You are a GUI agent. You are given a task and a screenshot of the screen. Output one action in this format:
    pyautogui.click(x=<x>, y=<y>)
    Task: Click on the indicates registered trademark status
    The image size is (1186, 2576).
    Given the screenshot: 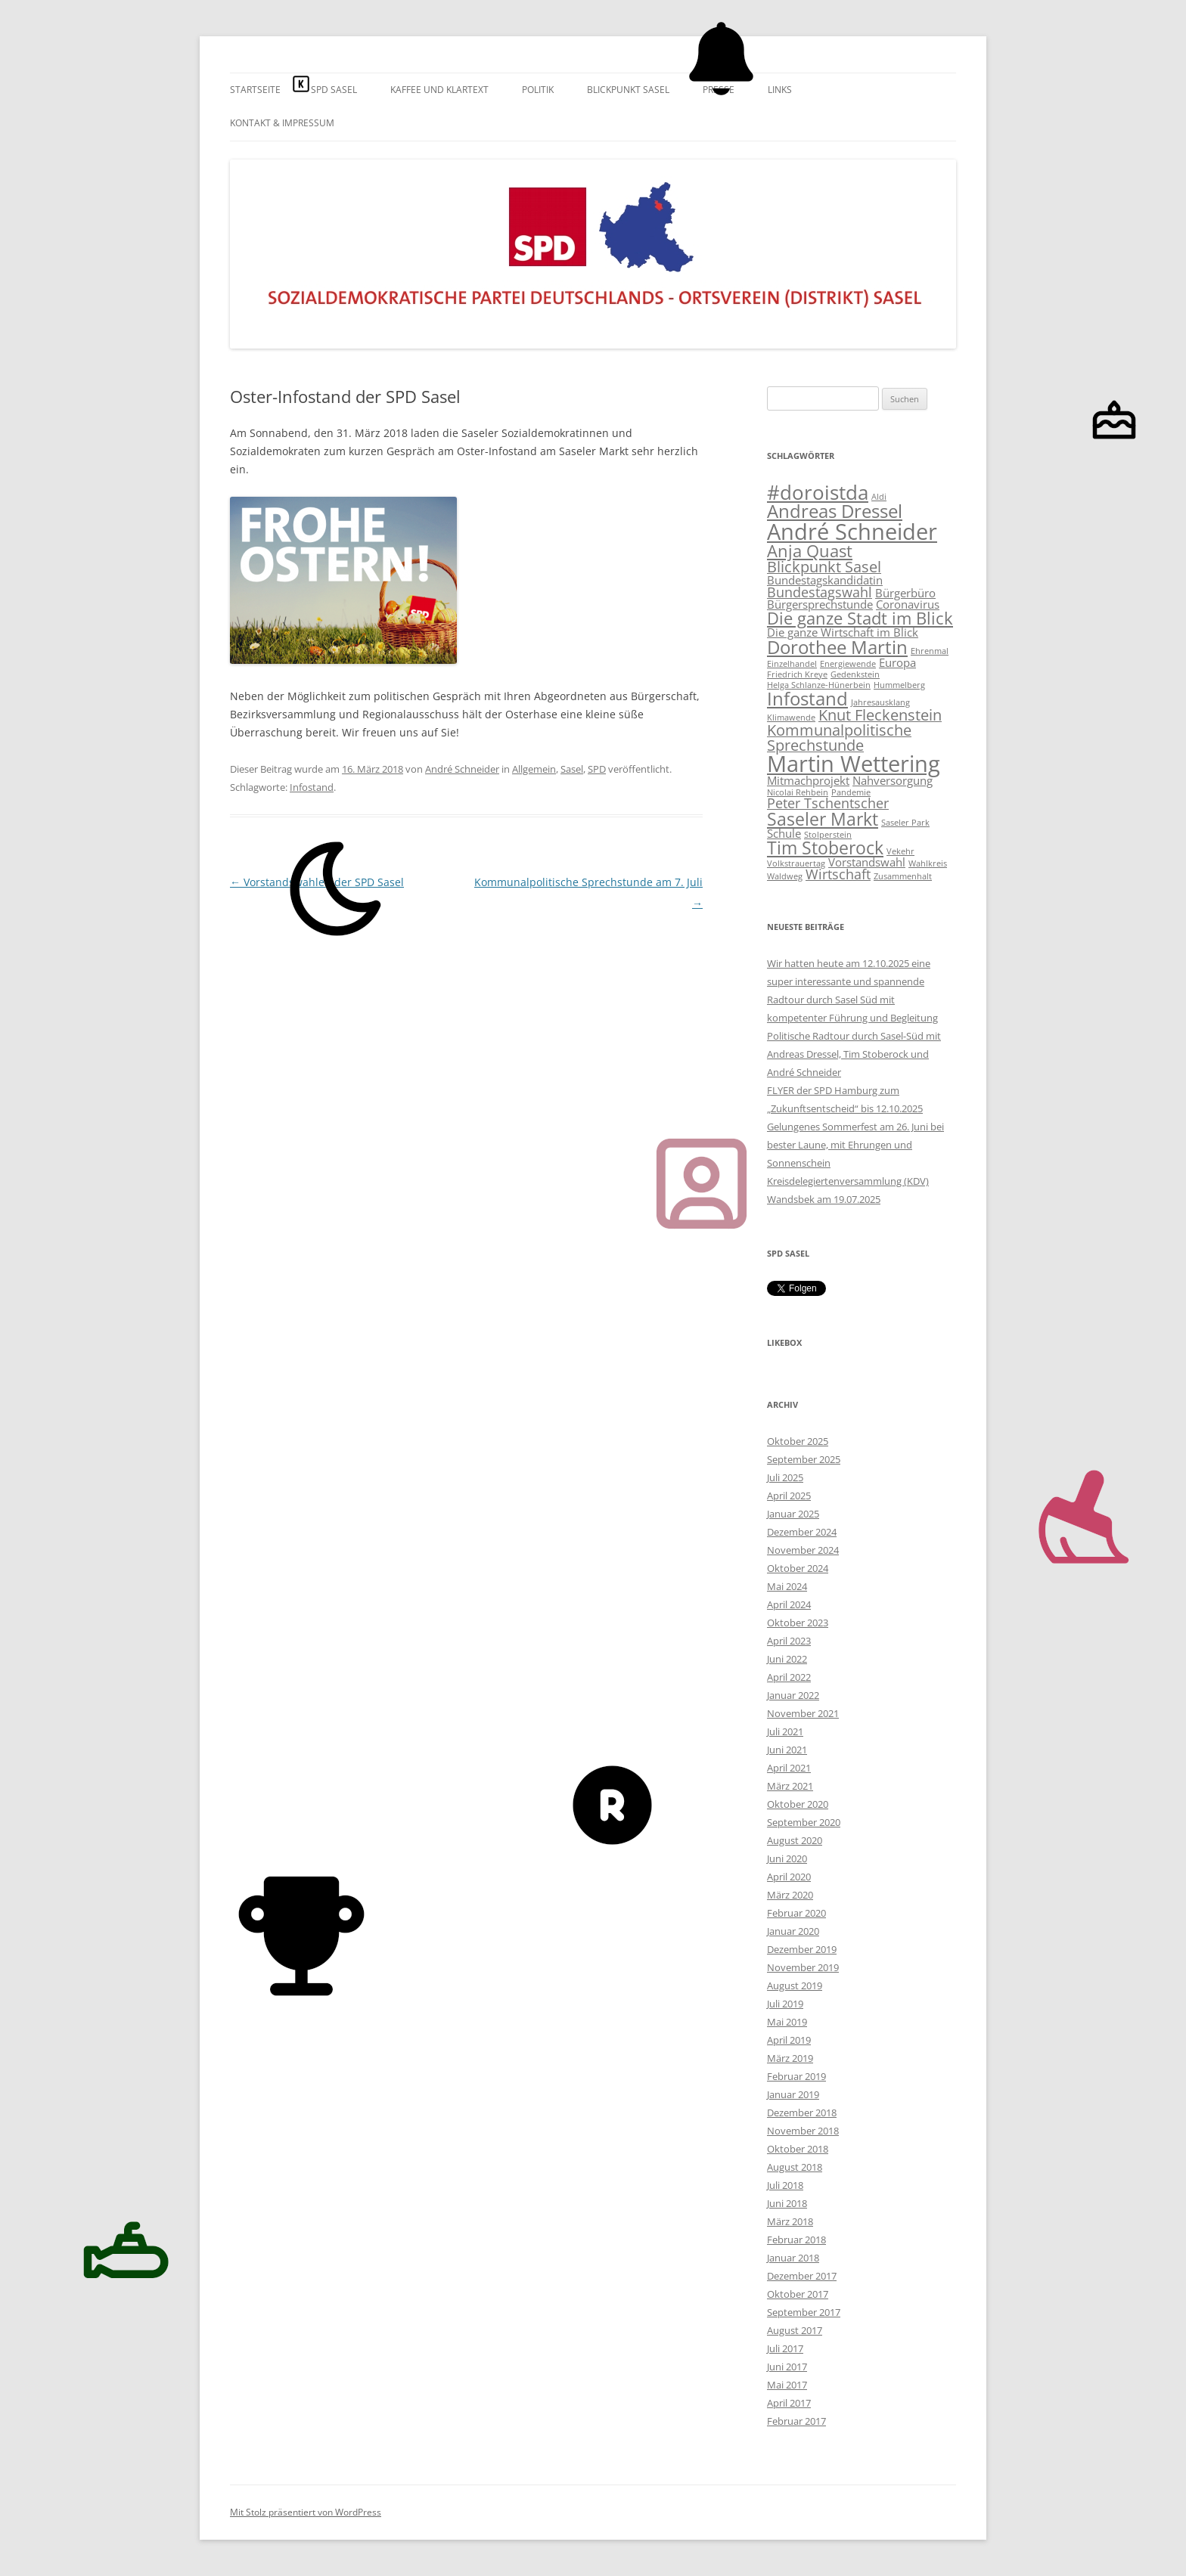 What is the action you would take?
    pyautogui.click(x=612, y=1805)
    